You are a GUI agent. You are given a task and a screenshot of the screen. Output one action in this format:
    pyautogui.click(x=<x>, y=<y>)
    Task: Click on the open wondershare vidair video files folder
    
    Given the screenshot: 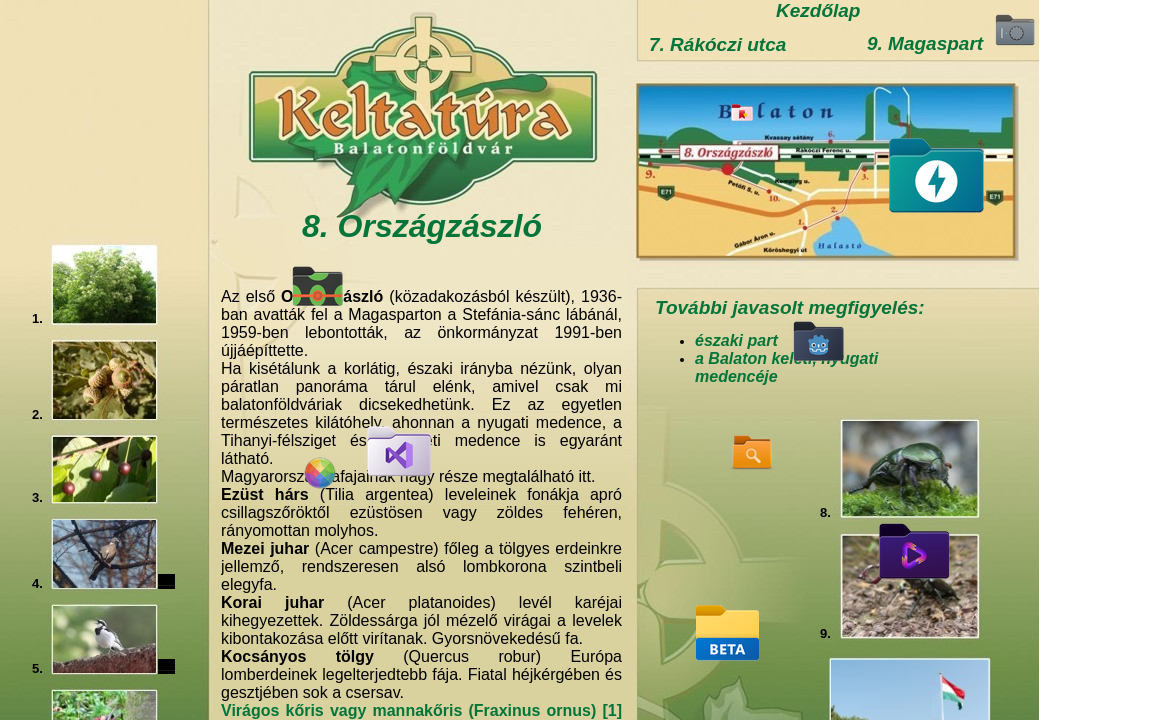 What is the action you would take?
    pyautogui.click(x=914, y=553)
    